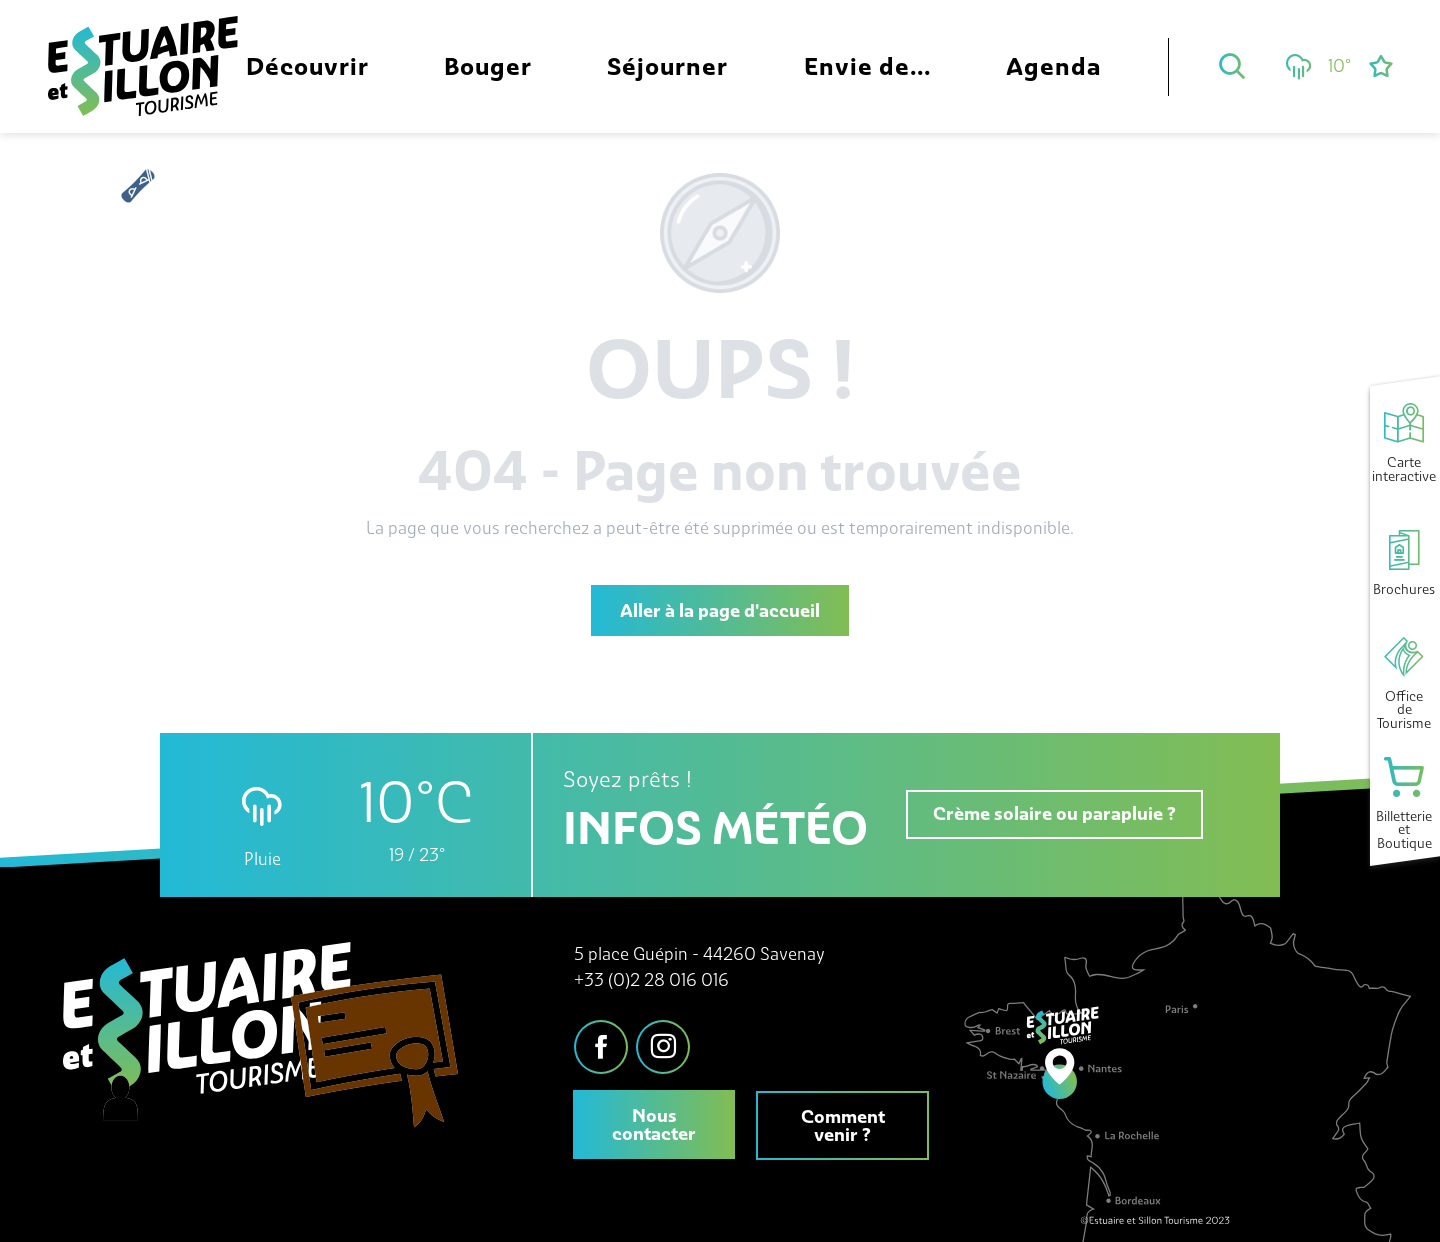 This screenshot has height=1242, width=1440. I want to click on view your certificates or achievements, so click(374, 1042).